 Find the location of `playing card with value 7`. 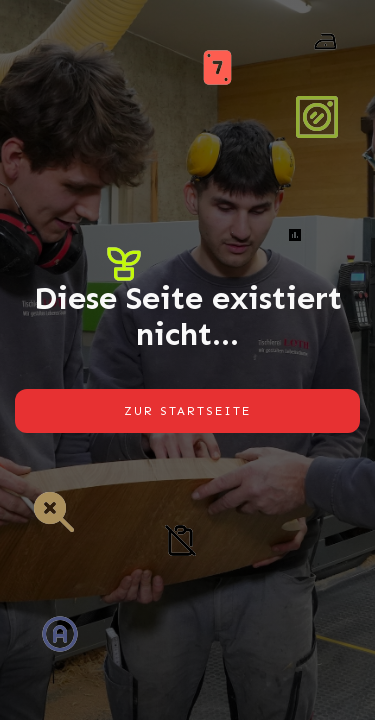

playing card with value 7 is located at coordinates (217, 67).